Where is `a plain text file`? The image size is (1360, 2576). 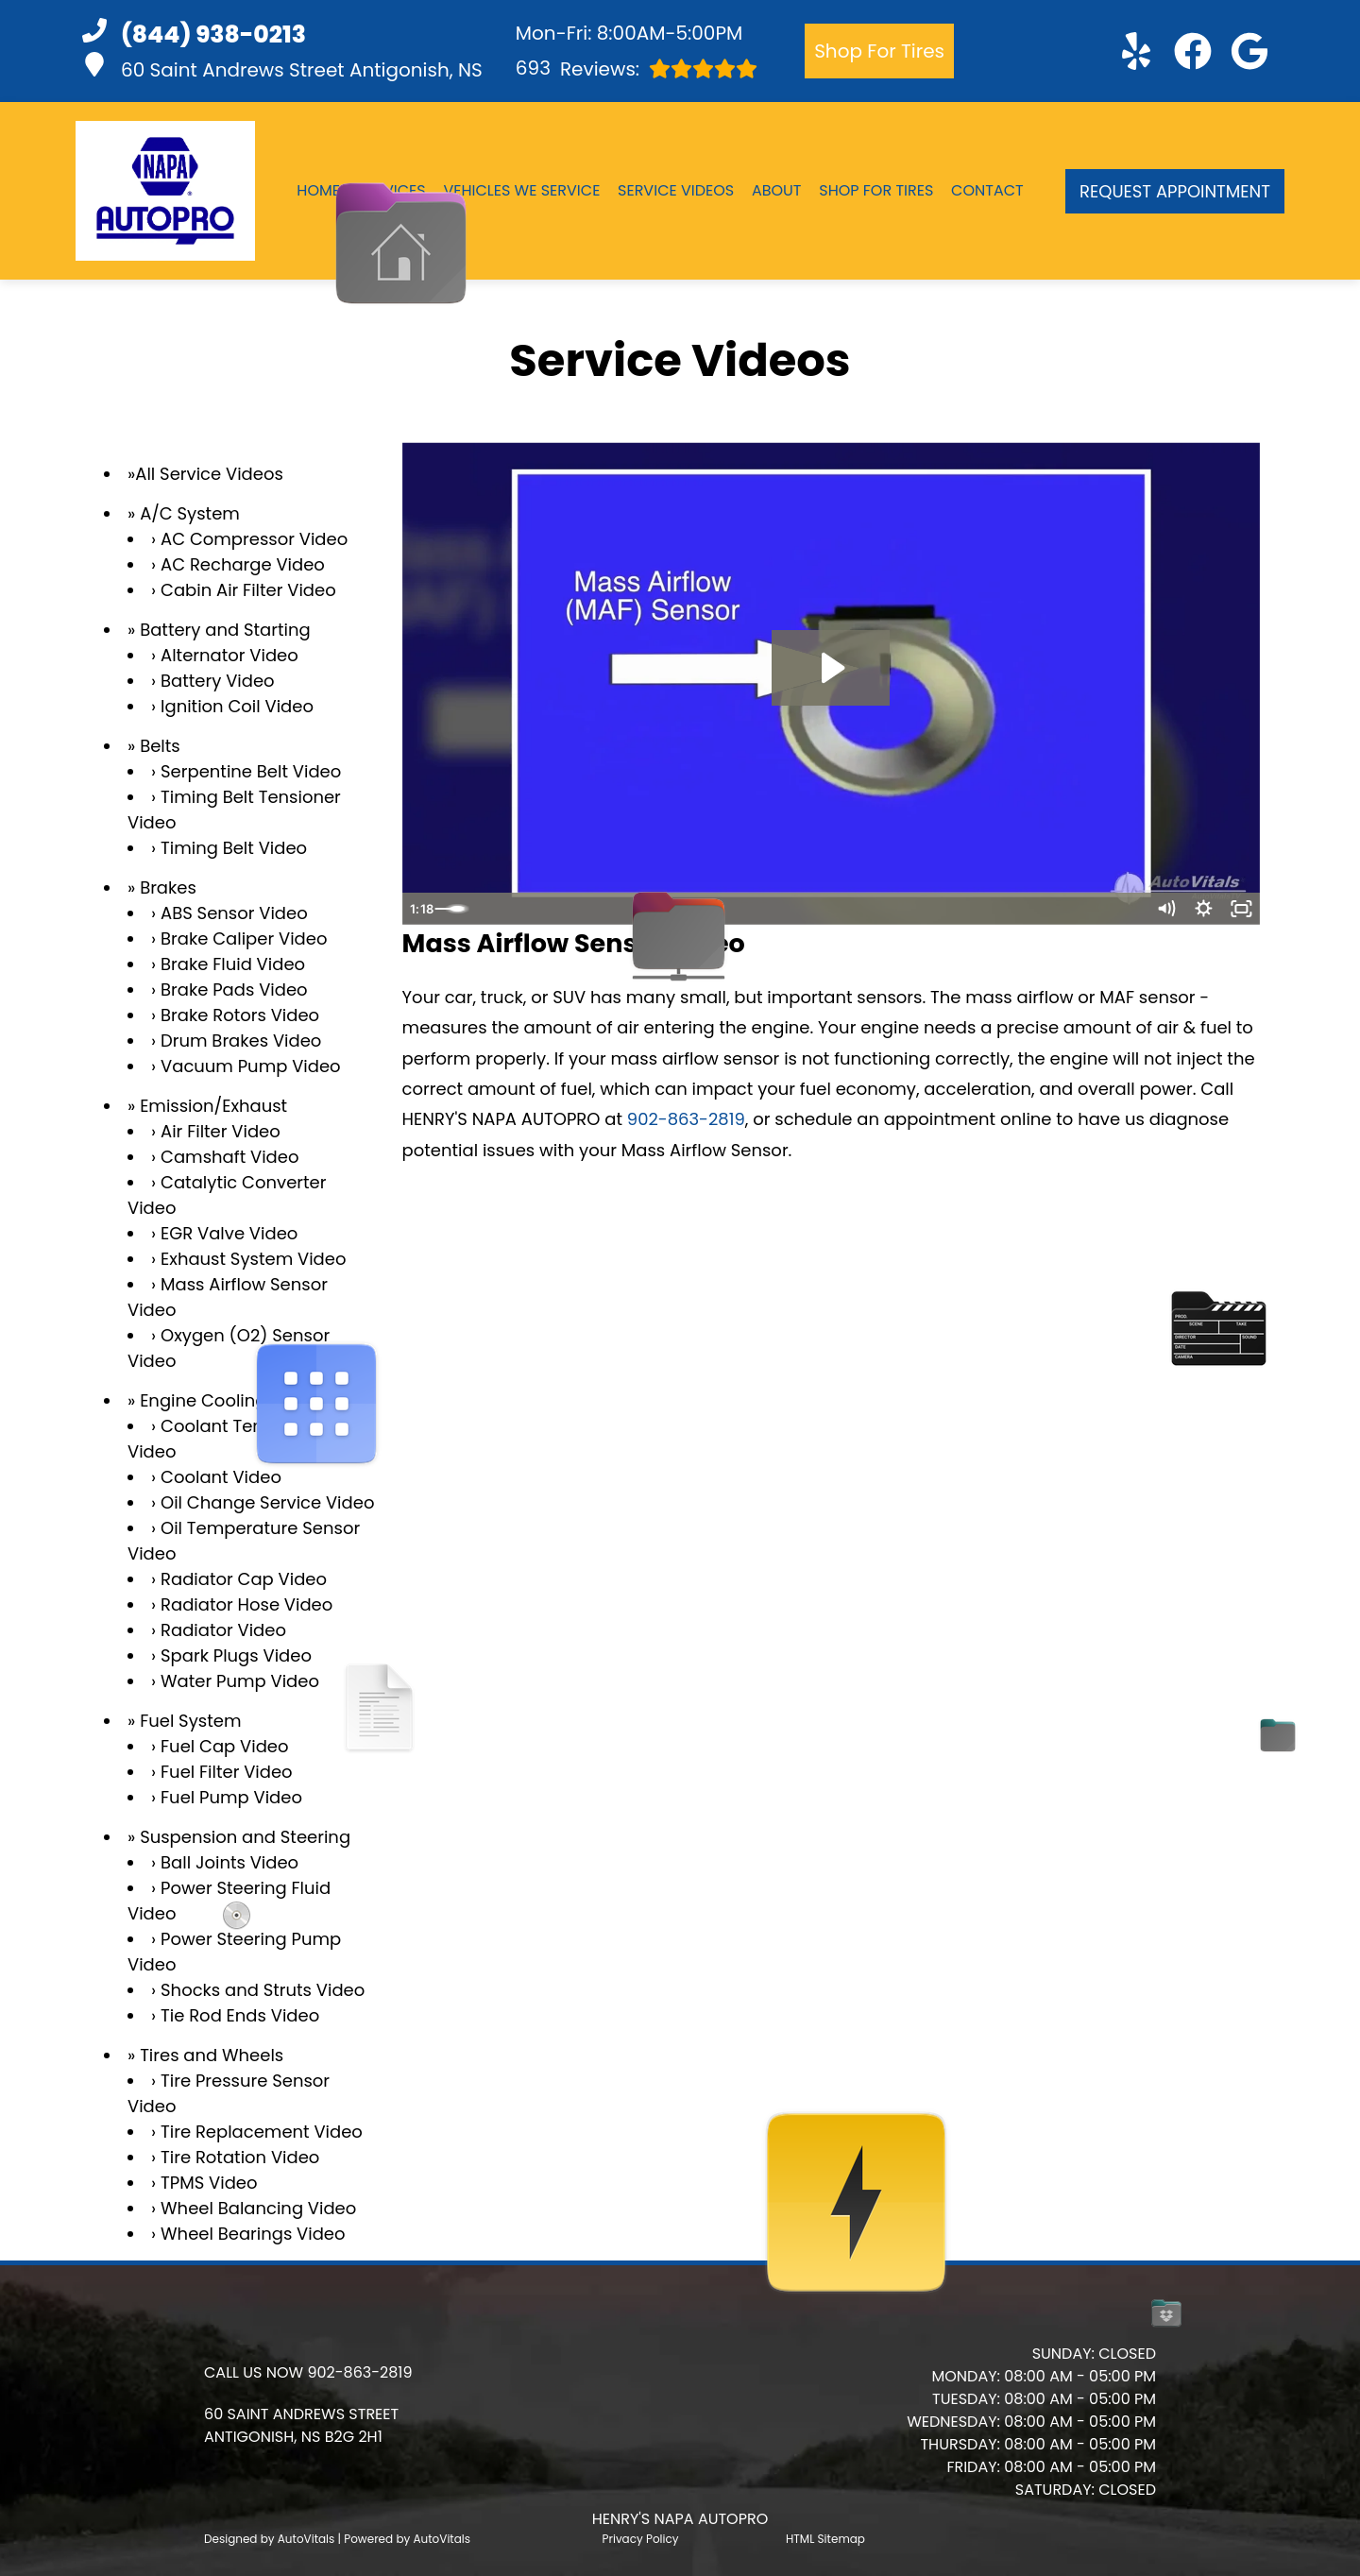 a plain text file is located at coordinates (379, 1708).